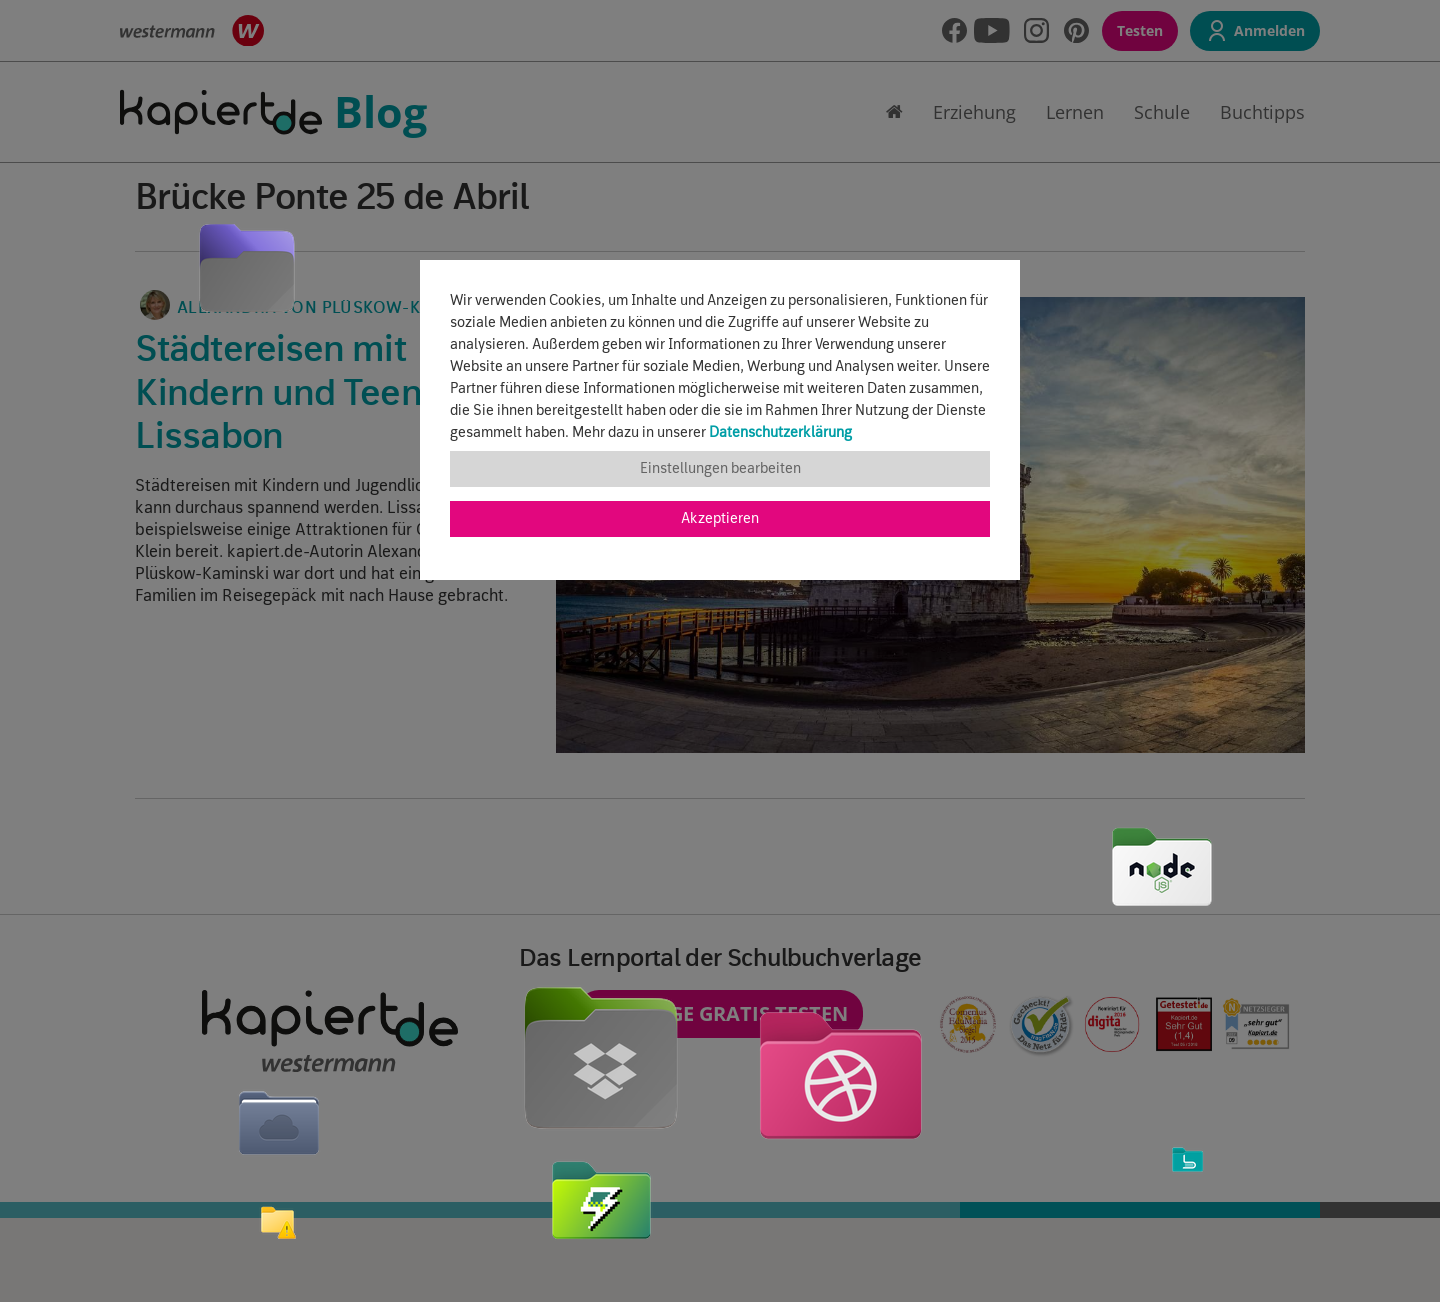  What do you see at coordinates (601, 1058) in the screenshot?
I see `open your dropbox synced folder` at bounding box center [601, 1058].